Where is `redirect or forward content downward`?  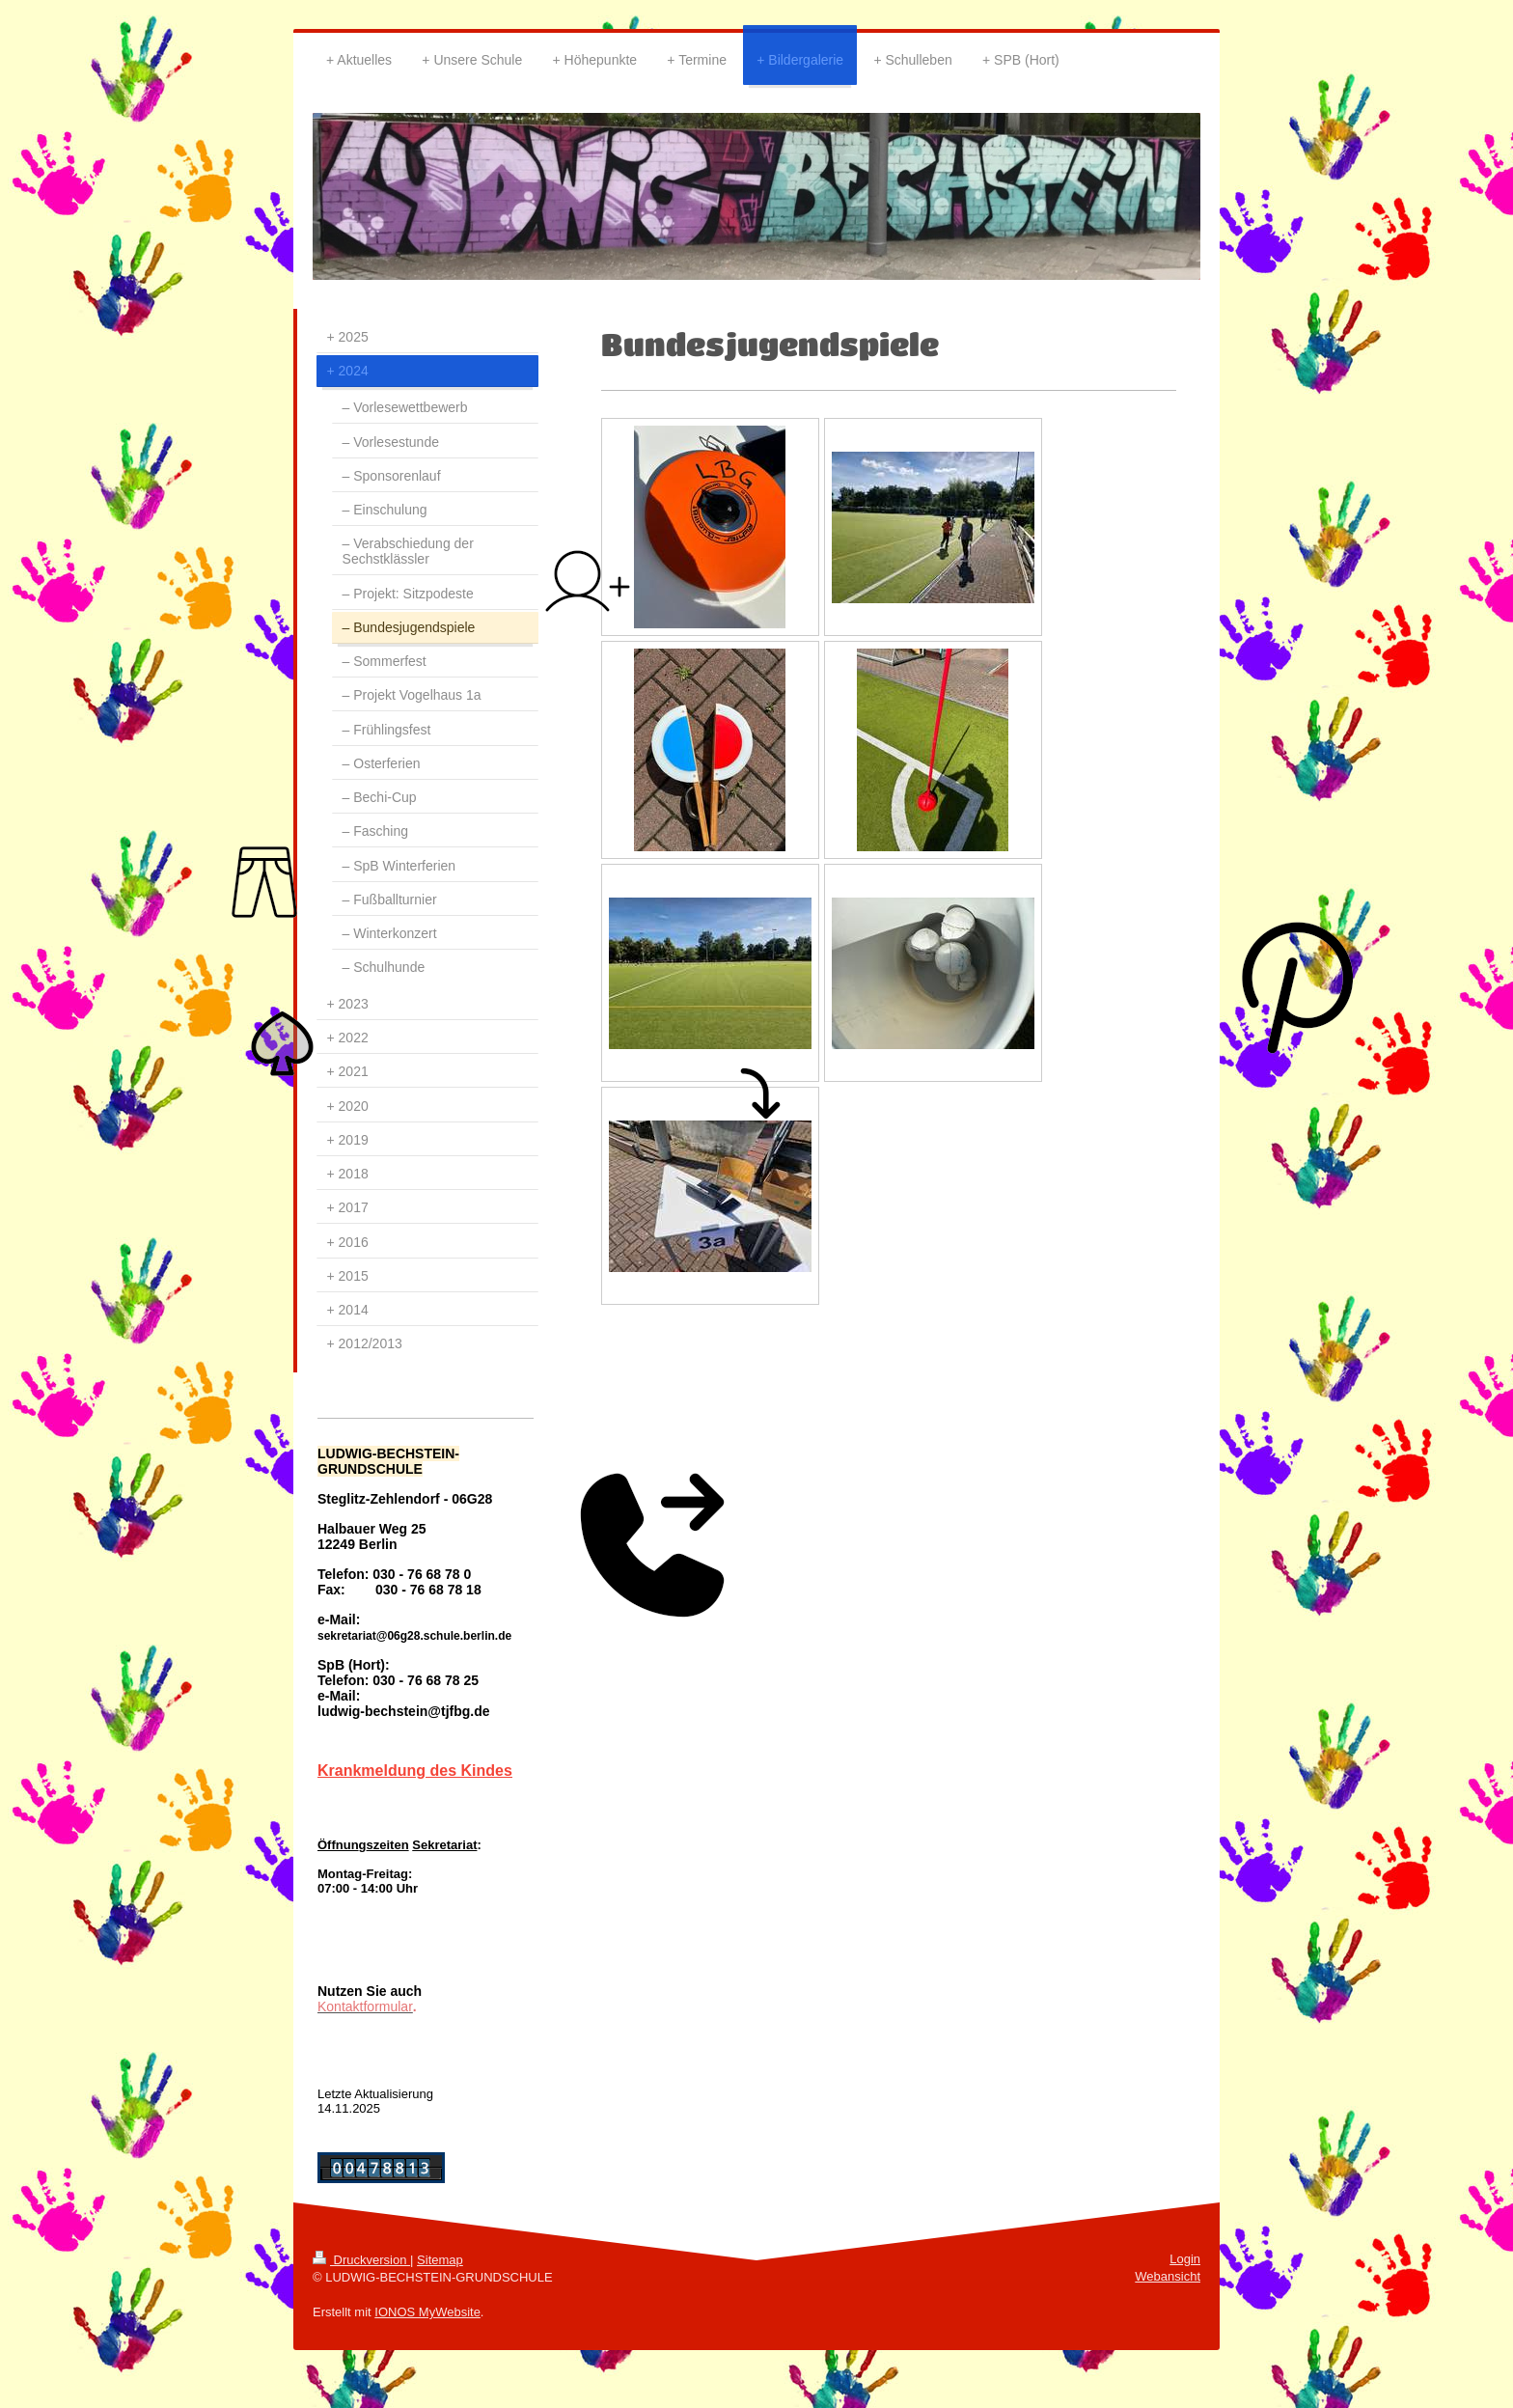 redirect or forward content downward is located at coordinates (760, 1093).